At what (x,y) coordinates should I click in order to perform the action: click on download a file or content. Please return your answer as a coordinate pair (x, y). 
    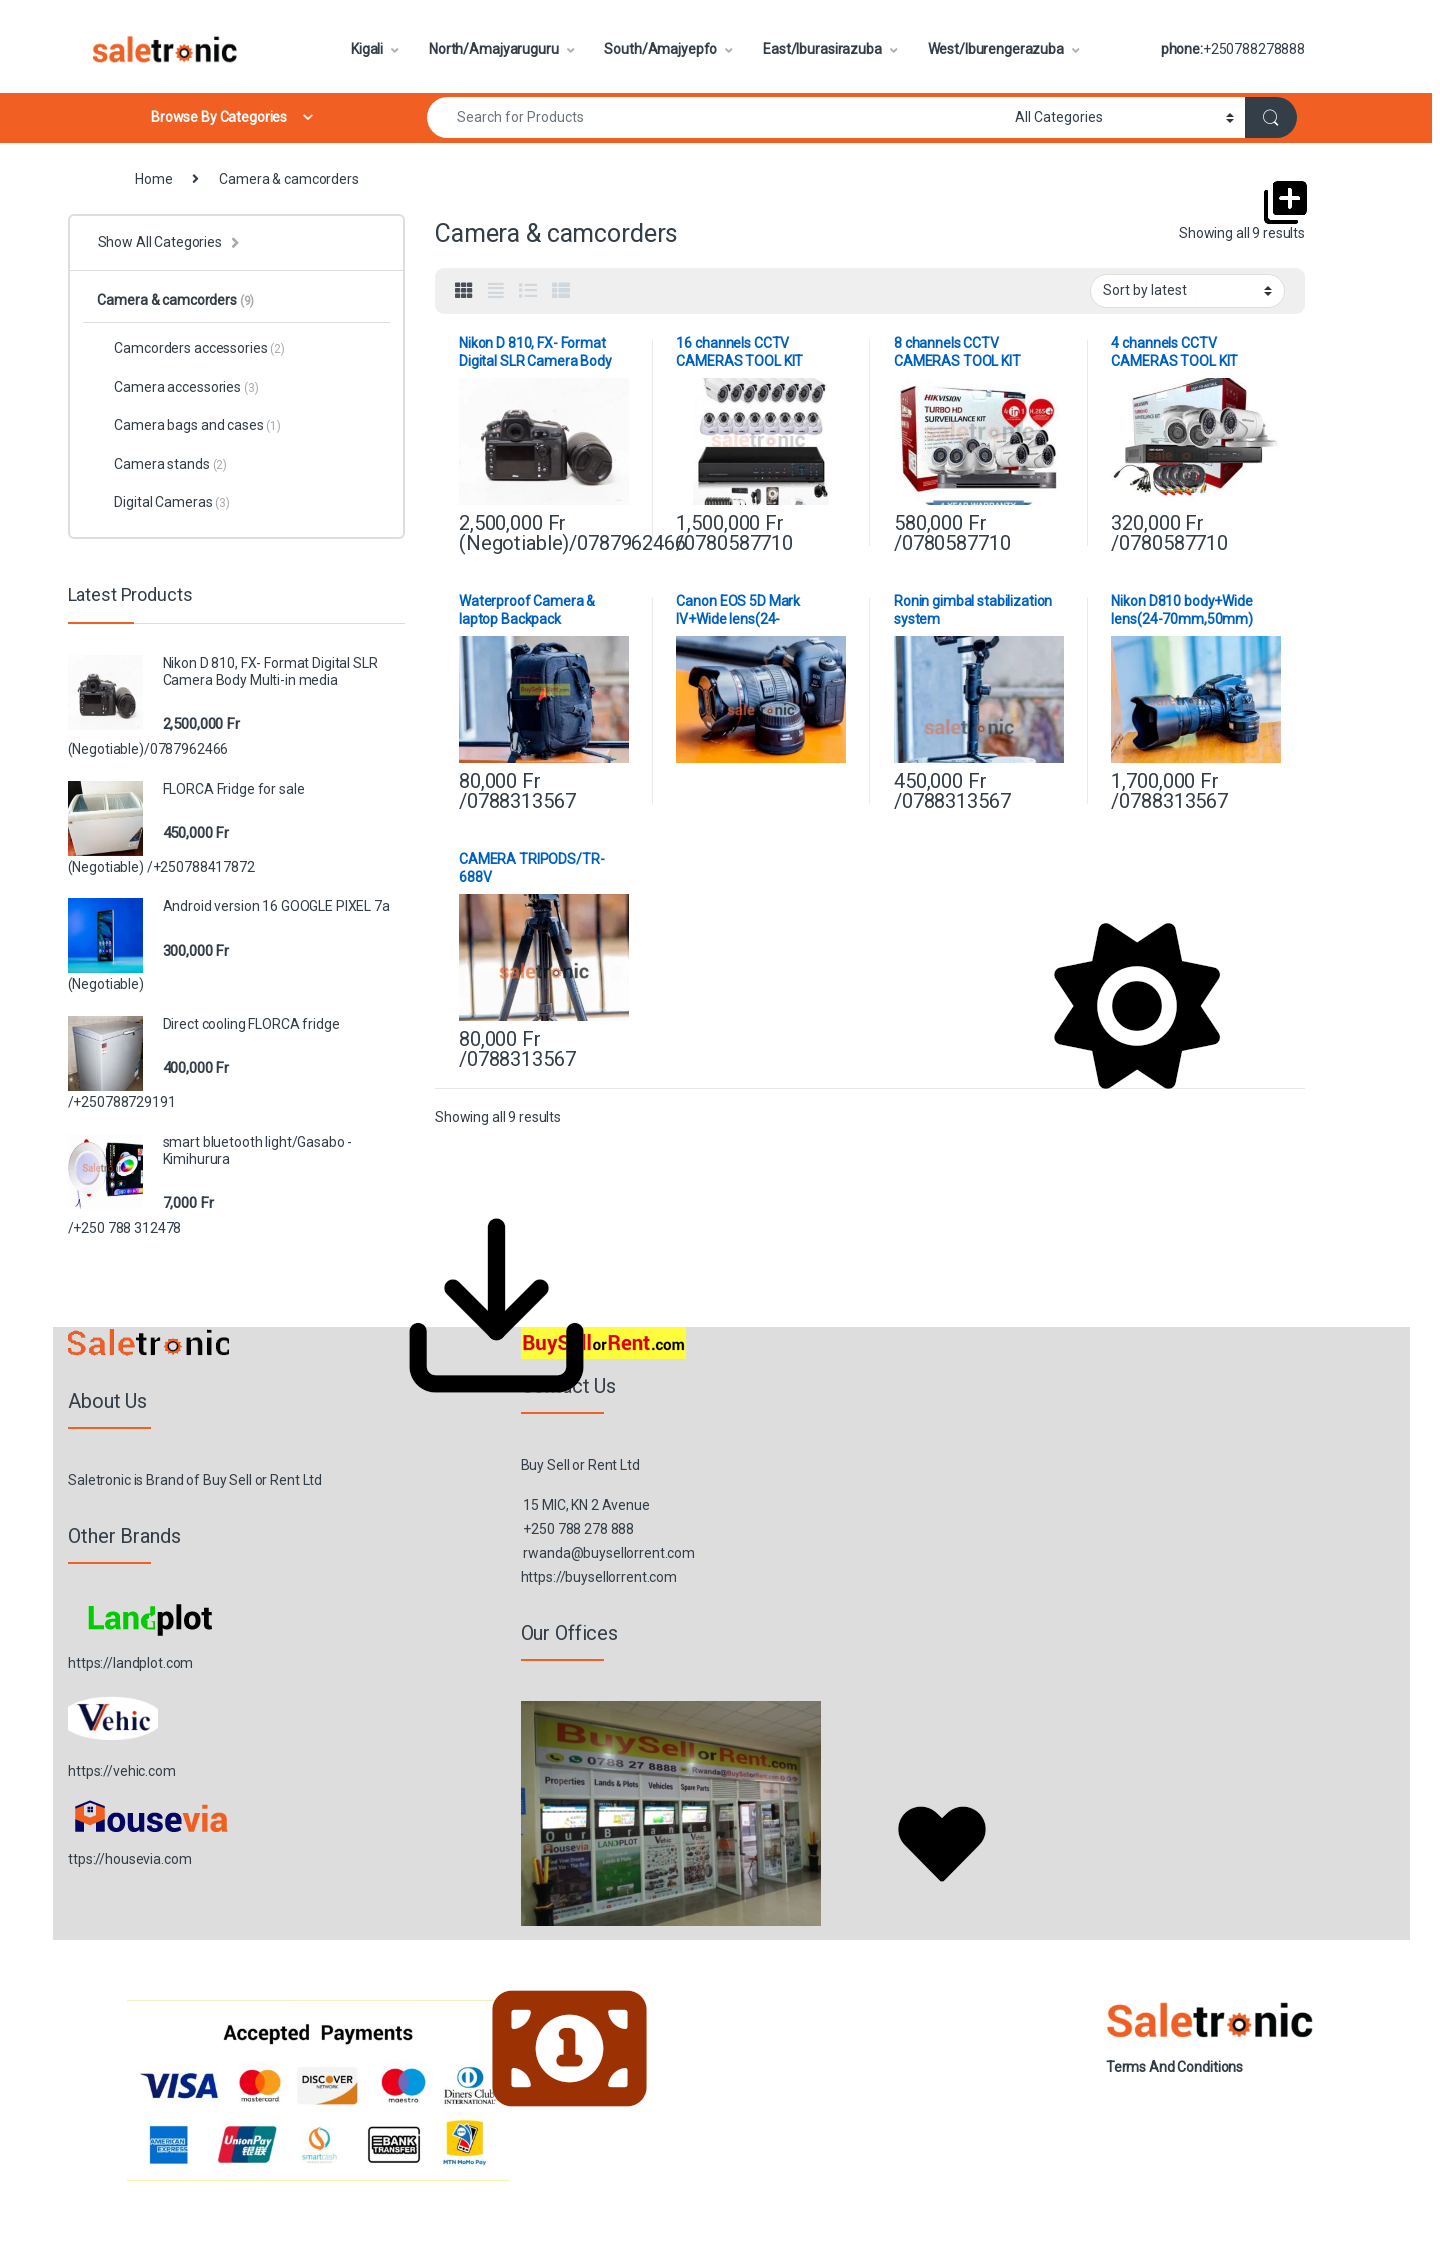
    Looking at the image, I should click on (496, 1305).